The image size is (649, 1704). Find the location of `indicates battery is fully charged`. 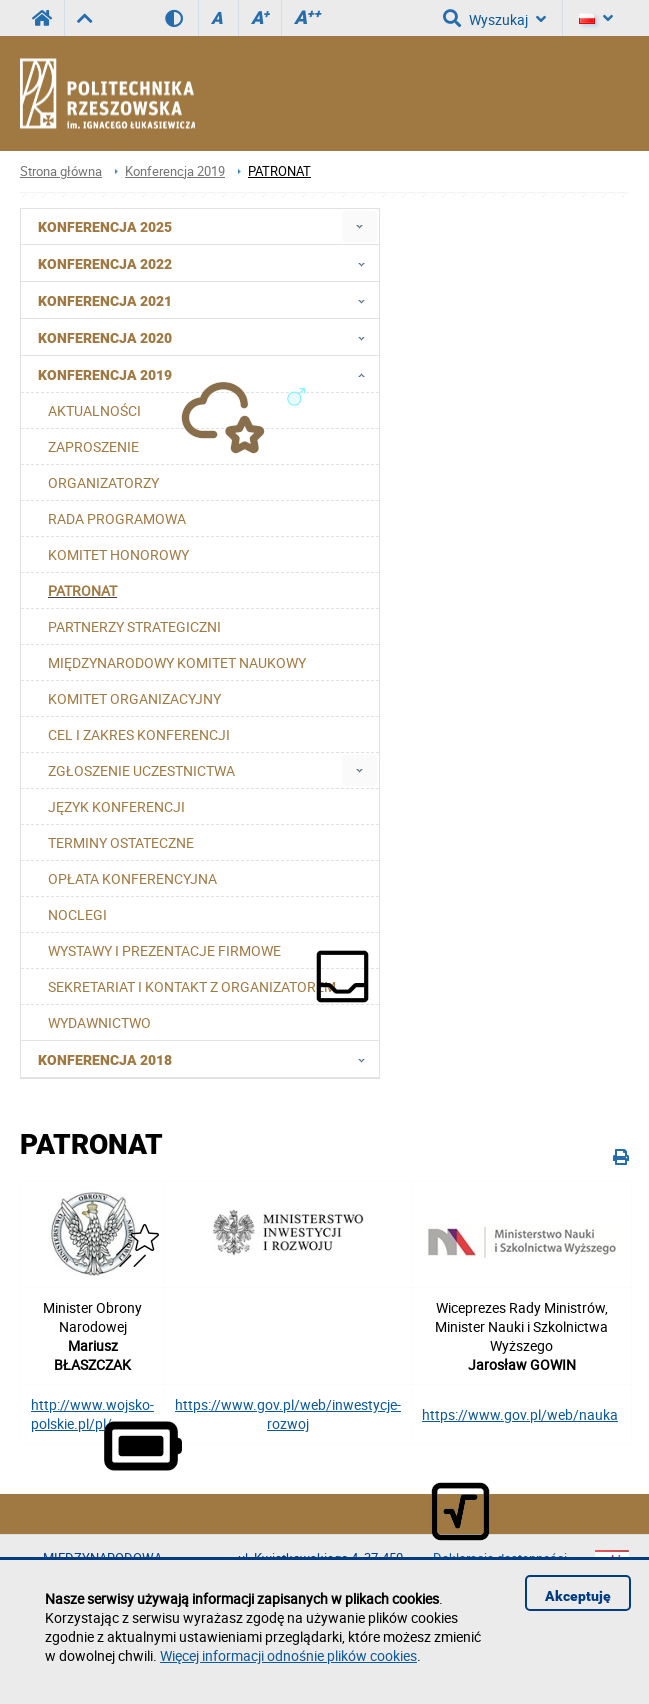

indicates battery is fully charged is located at coordinates (141, 1446).